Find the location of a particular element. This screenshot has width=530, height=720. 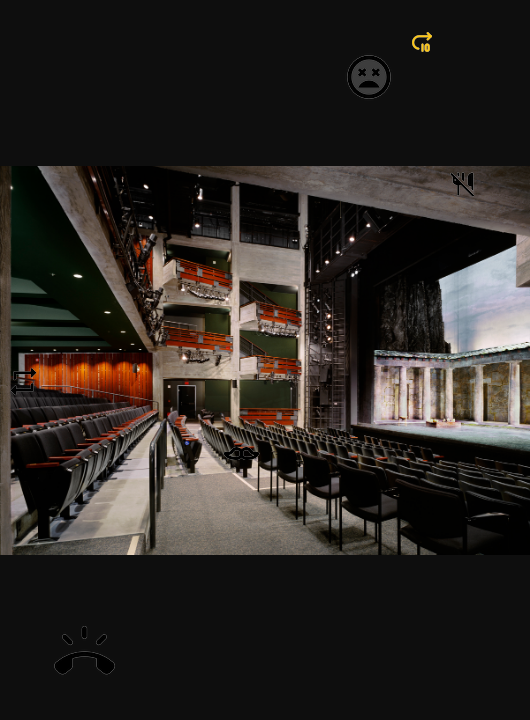

apply a moustache filter or effect is located at coordinates (241, 453).